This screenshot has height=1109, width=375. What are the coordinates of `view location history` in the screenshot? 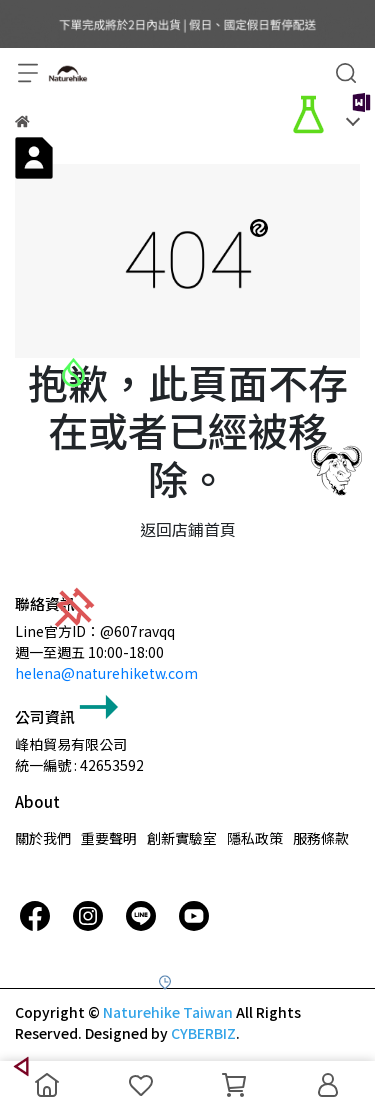 It's located at (165, 982).